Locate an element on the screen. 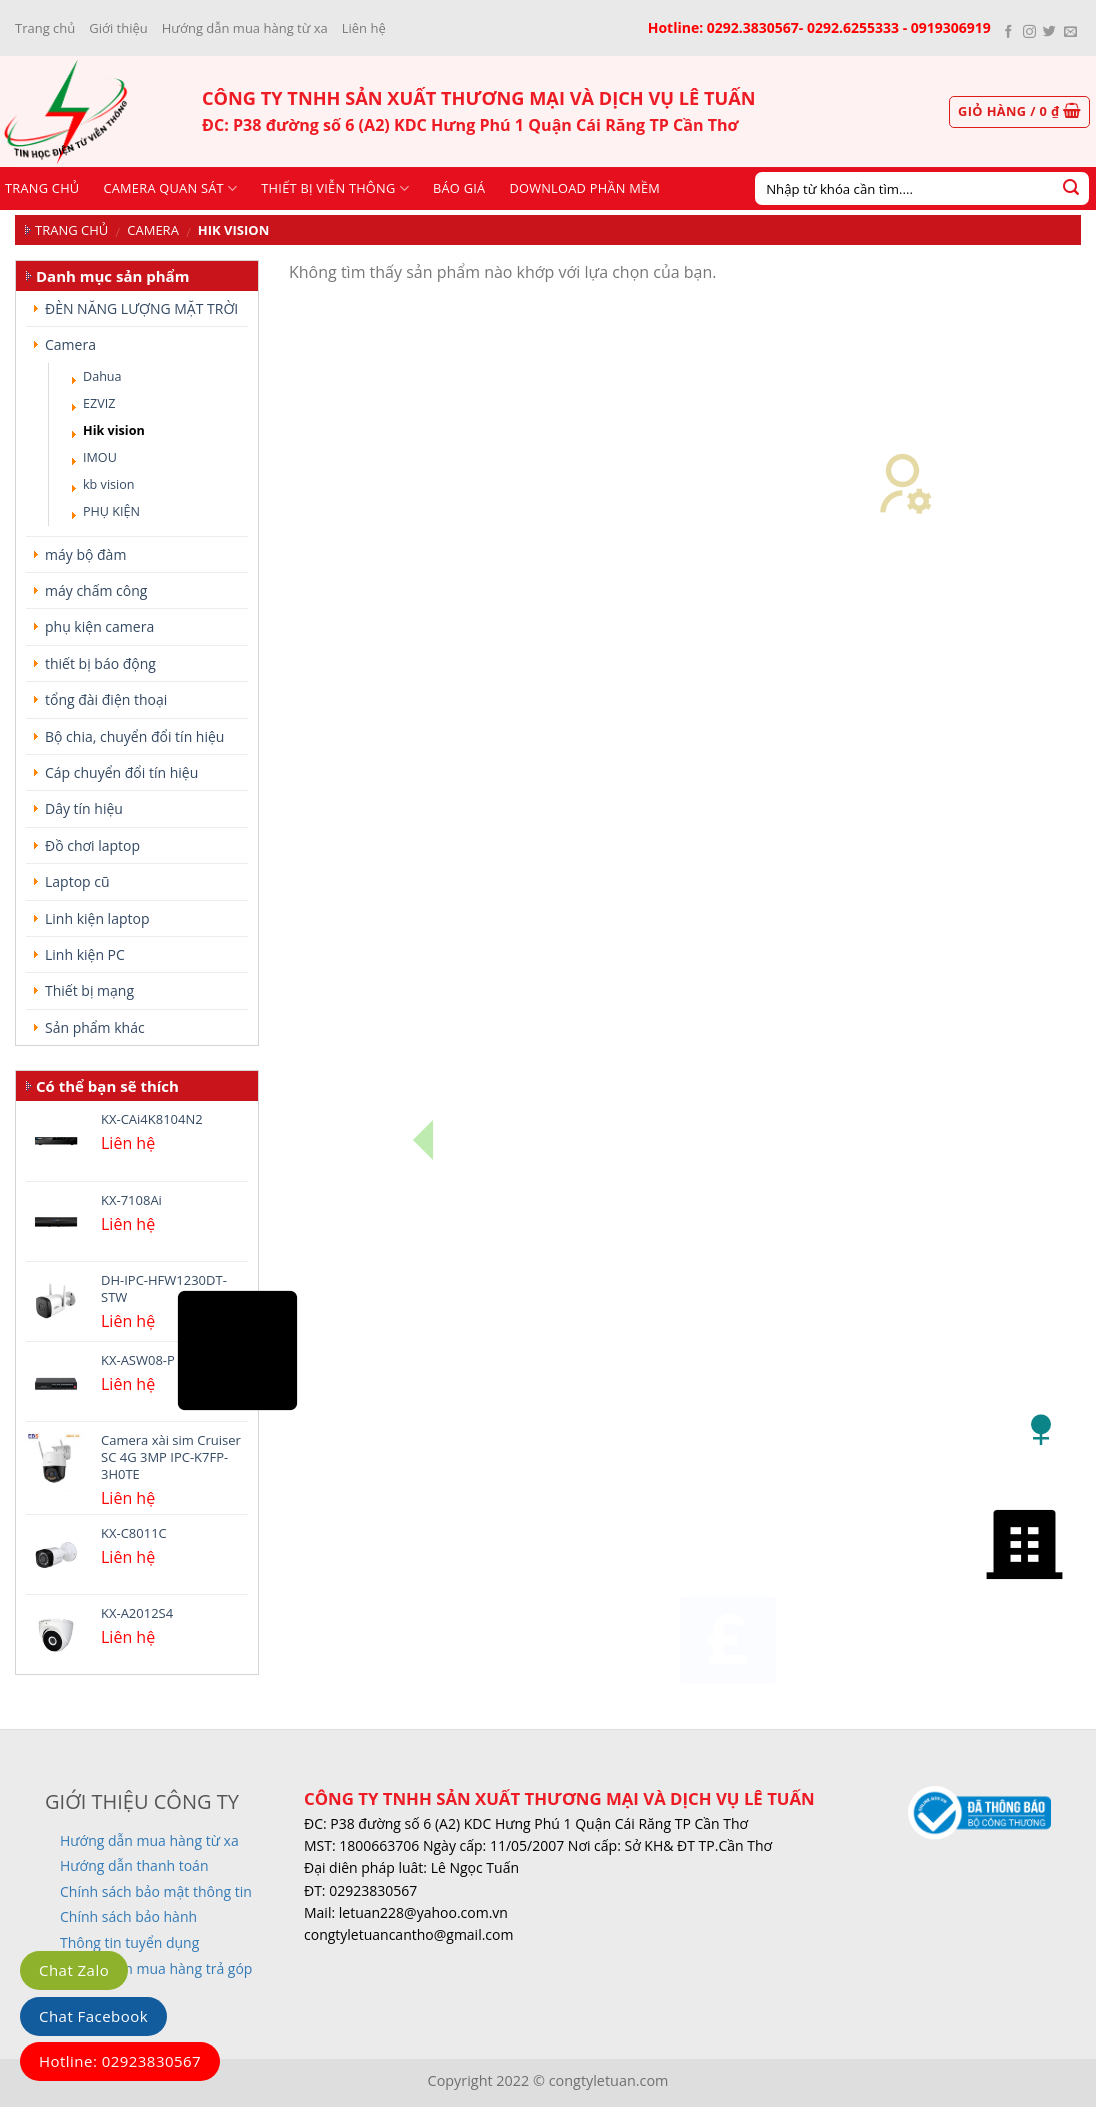 Image resolution: width=1096 pixels, height=2107 pixels. access user account settings is located at coordinates (902, 484).